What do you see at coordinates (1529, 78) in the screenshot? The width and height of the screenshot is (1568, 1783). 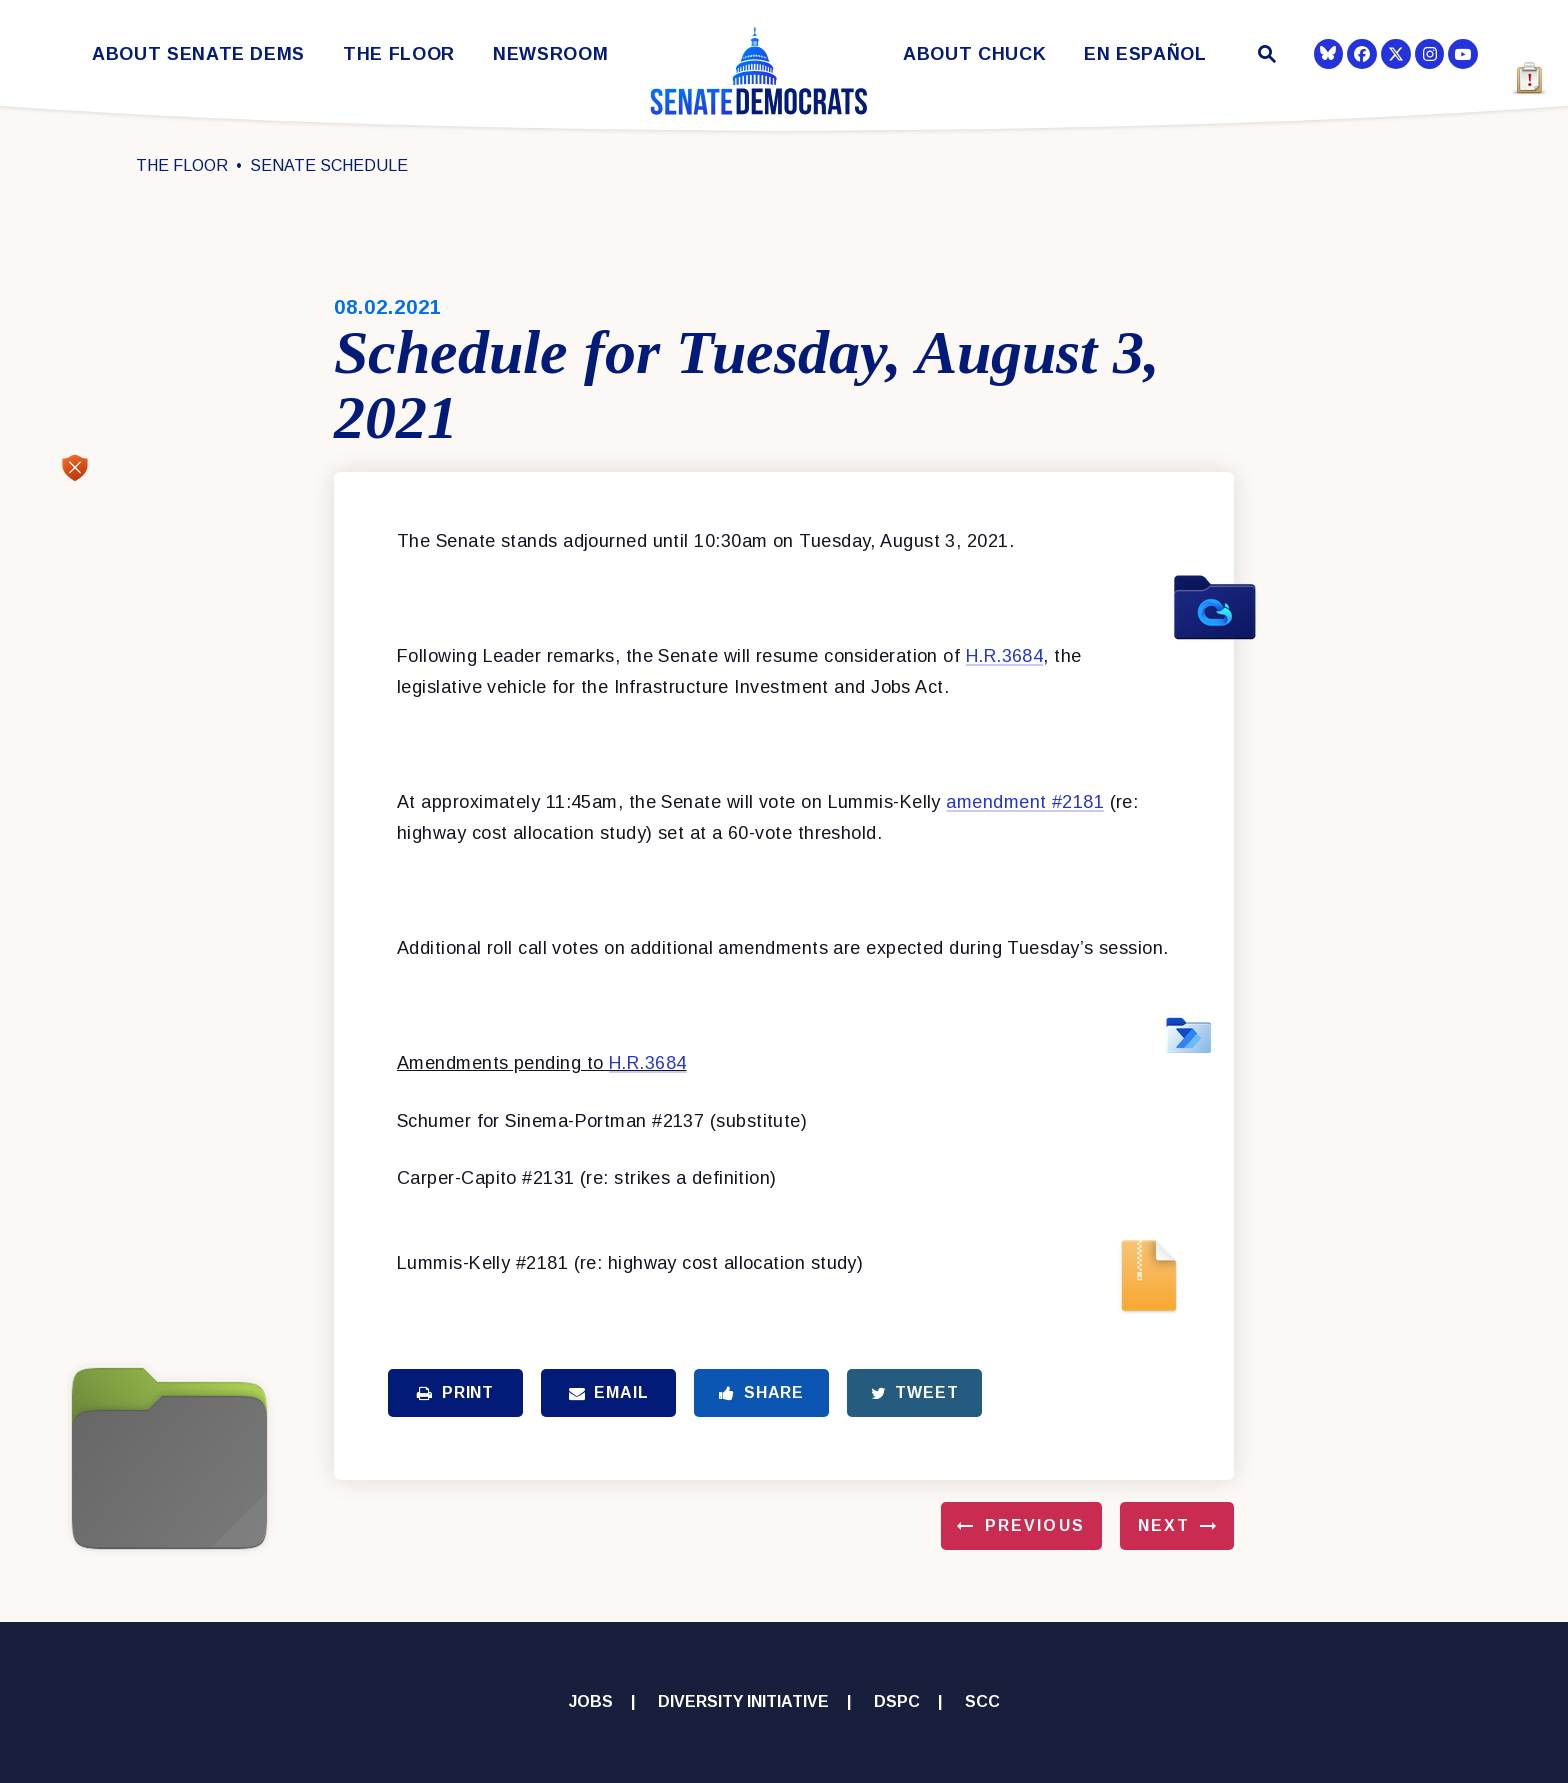 I see `indicates a task is due or overdue` at bounding box center [1529, 78].